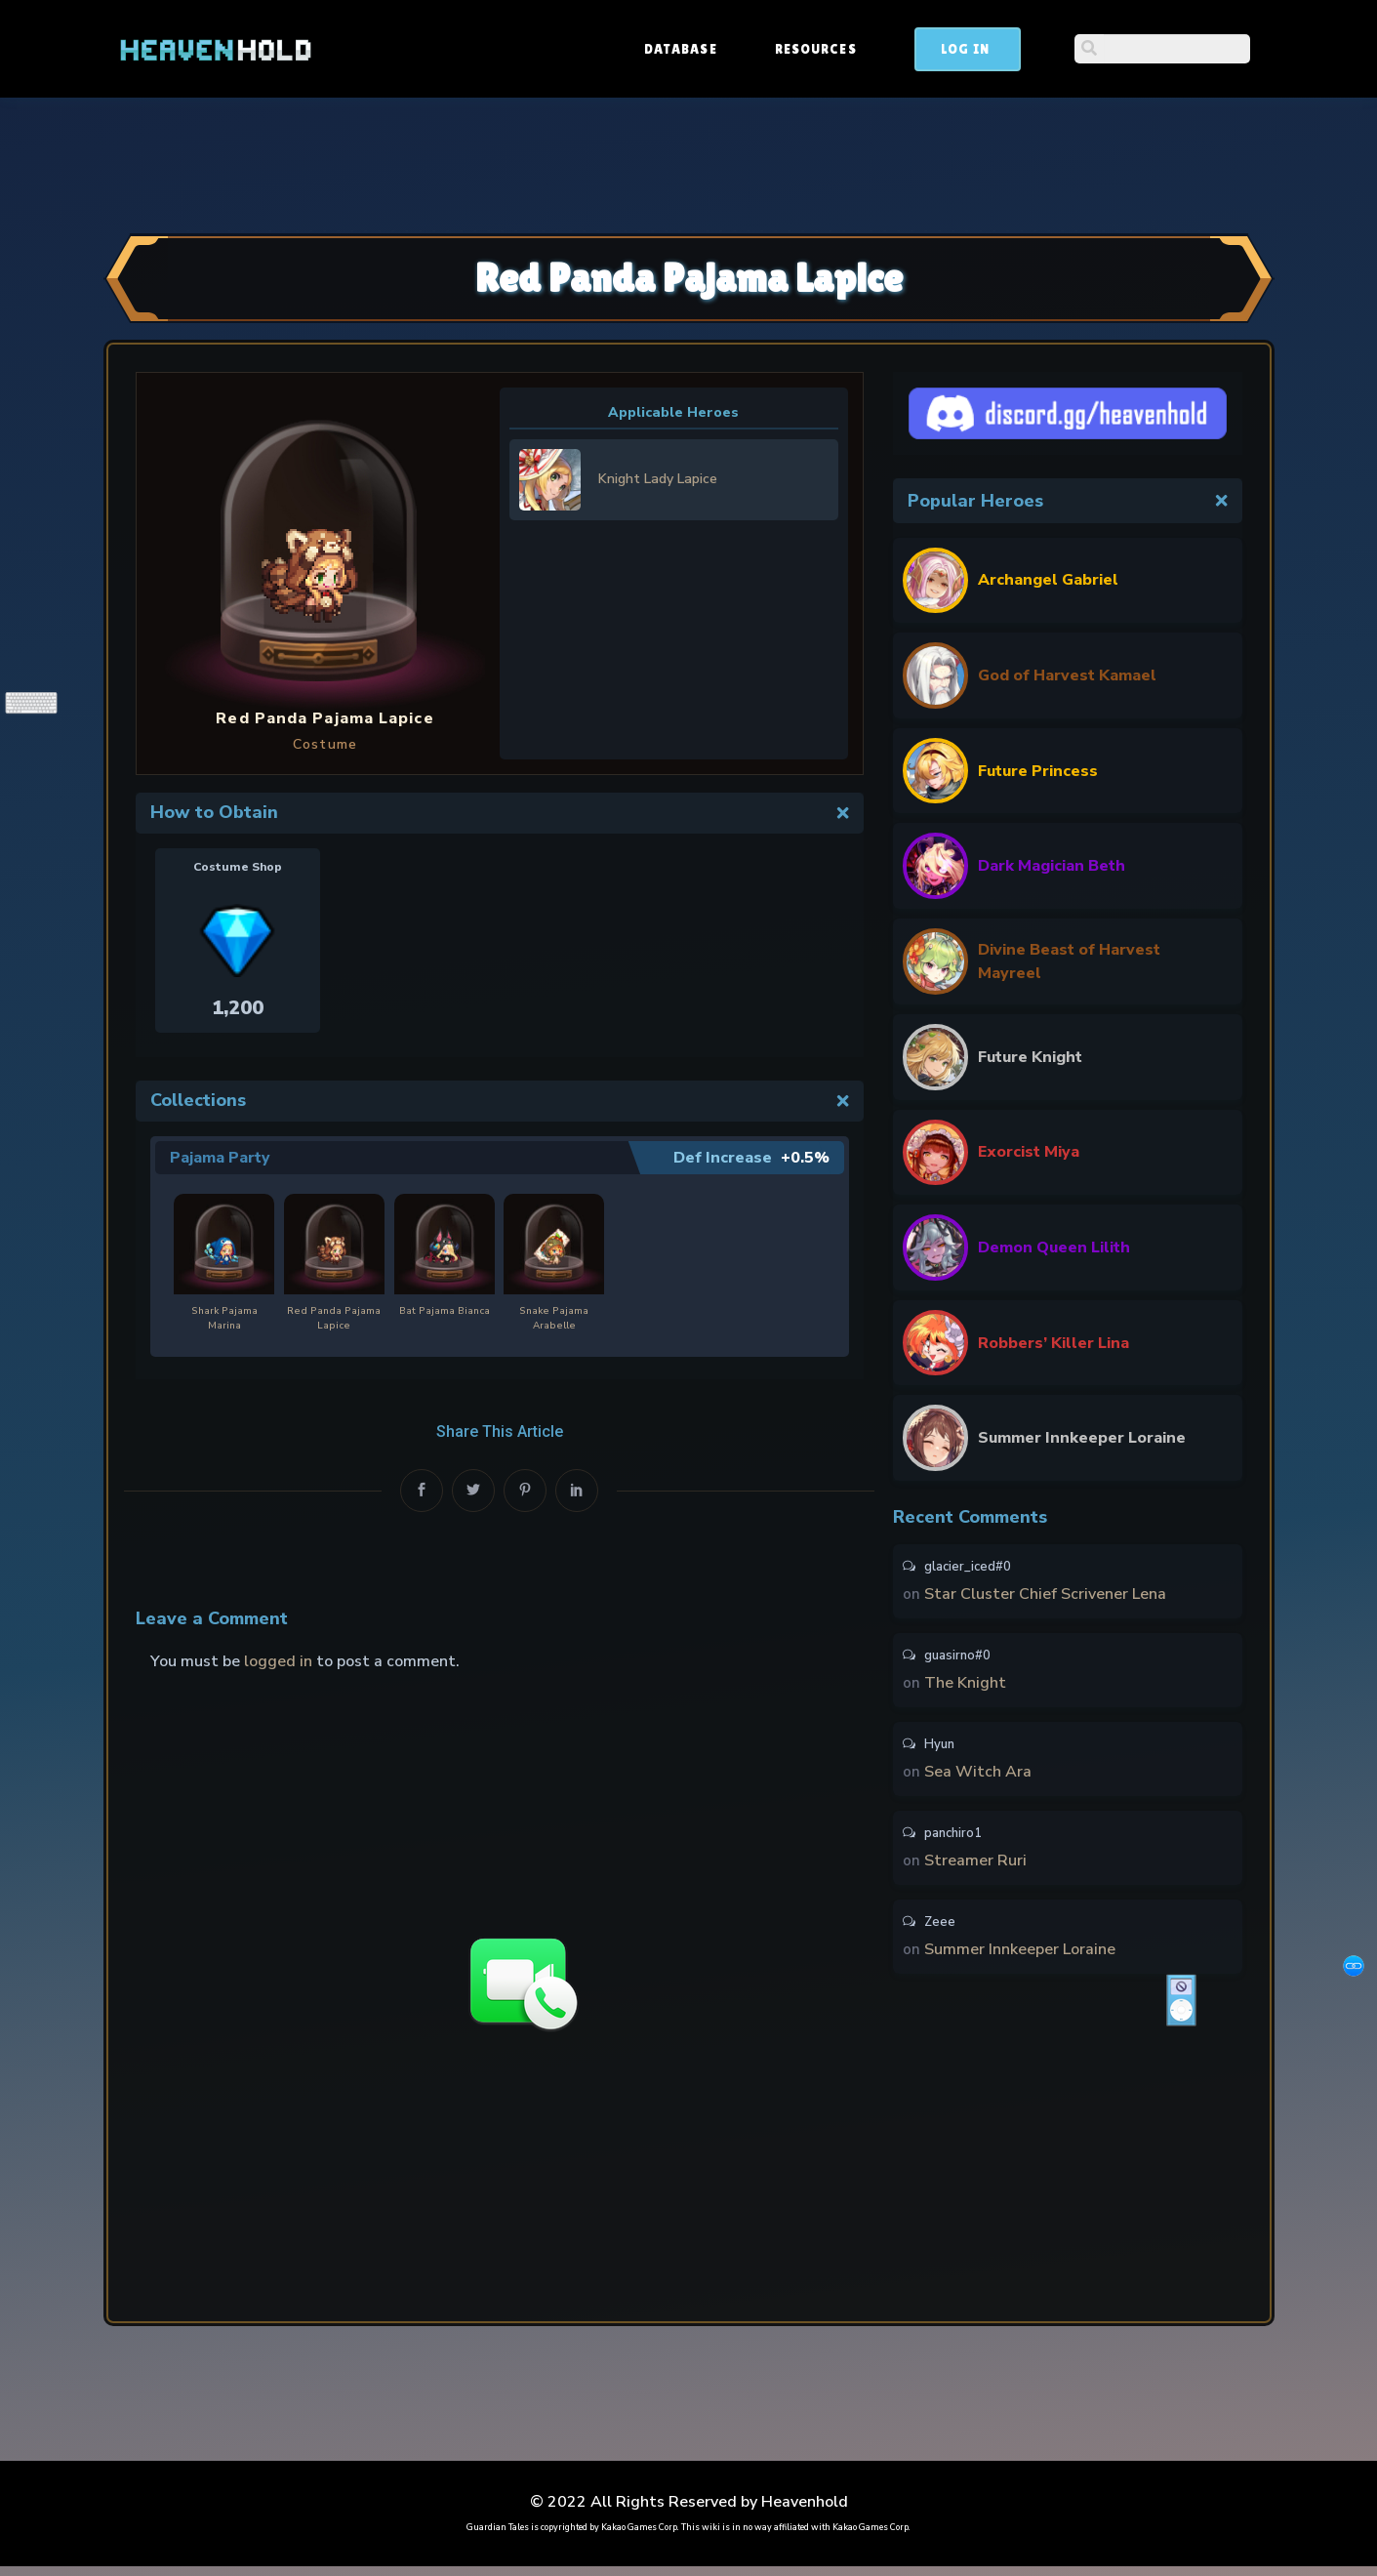 The image size is (1377, 2576). I want to click on manage paired bluetooth devices, so click(1354, 1966).